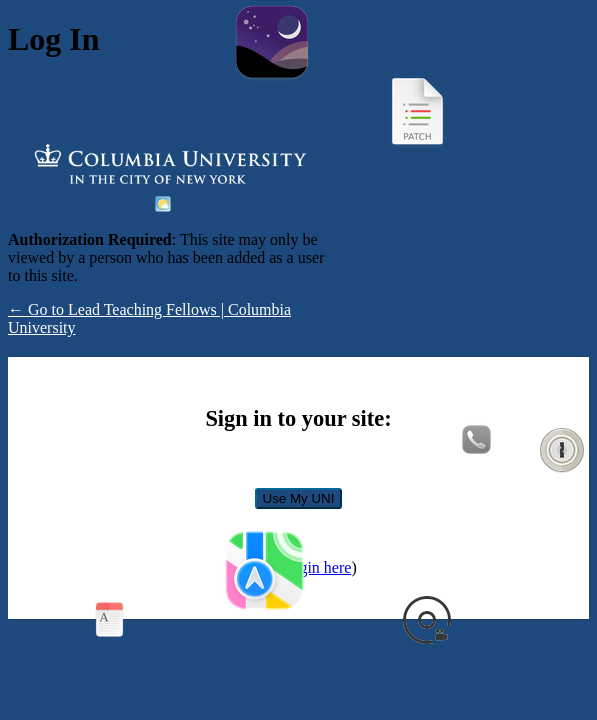  I want to click on open stellarium planetarium app, so click(272, 42).